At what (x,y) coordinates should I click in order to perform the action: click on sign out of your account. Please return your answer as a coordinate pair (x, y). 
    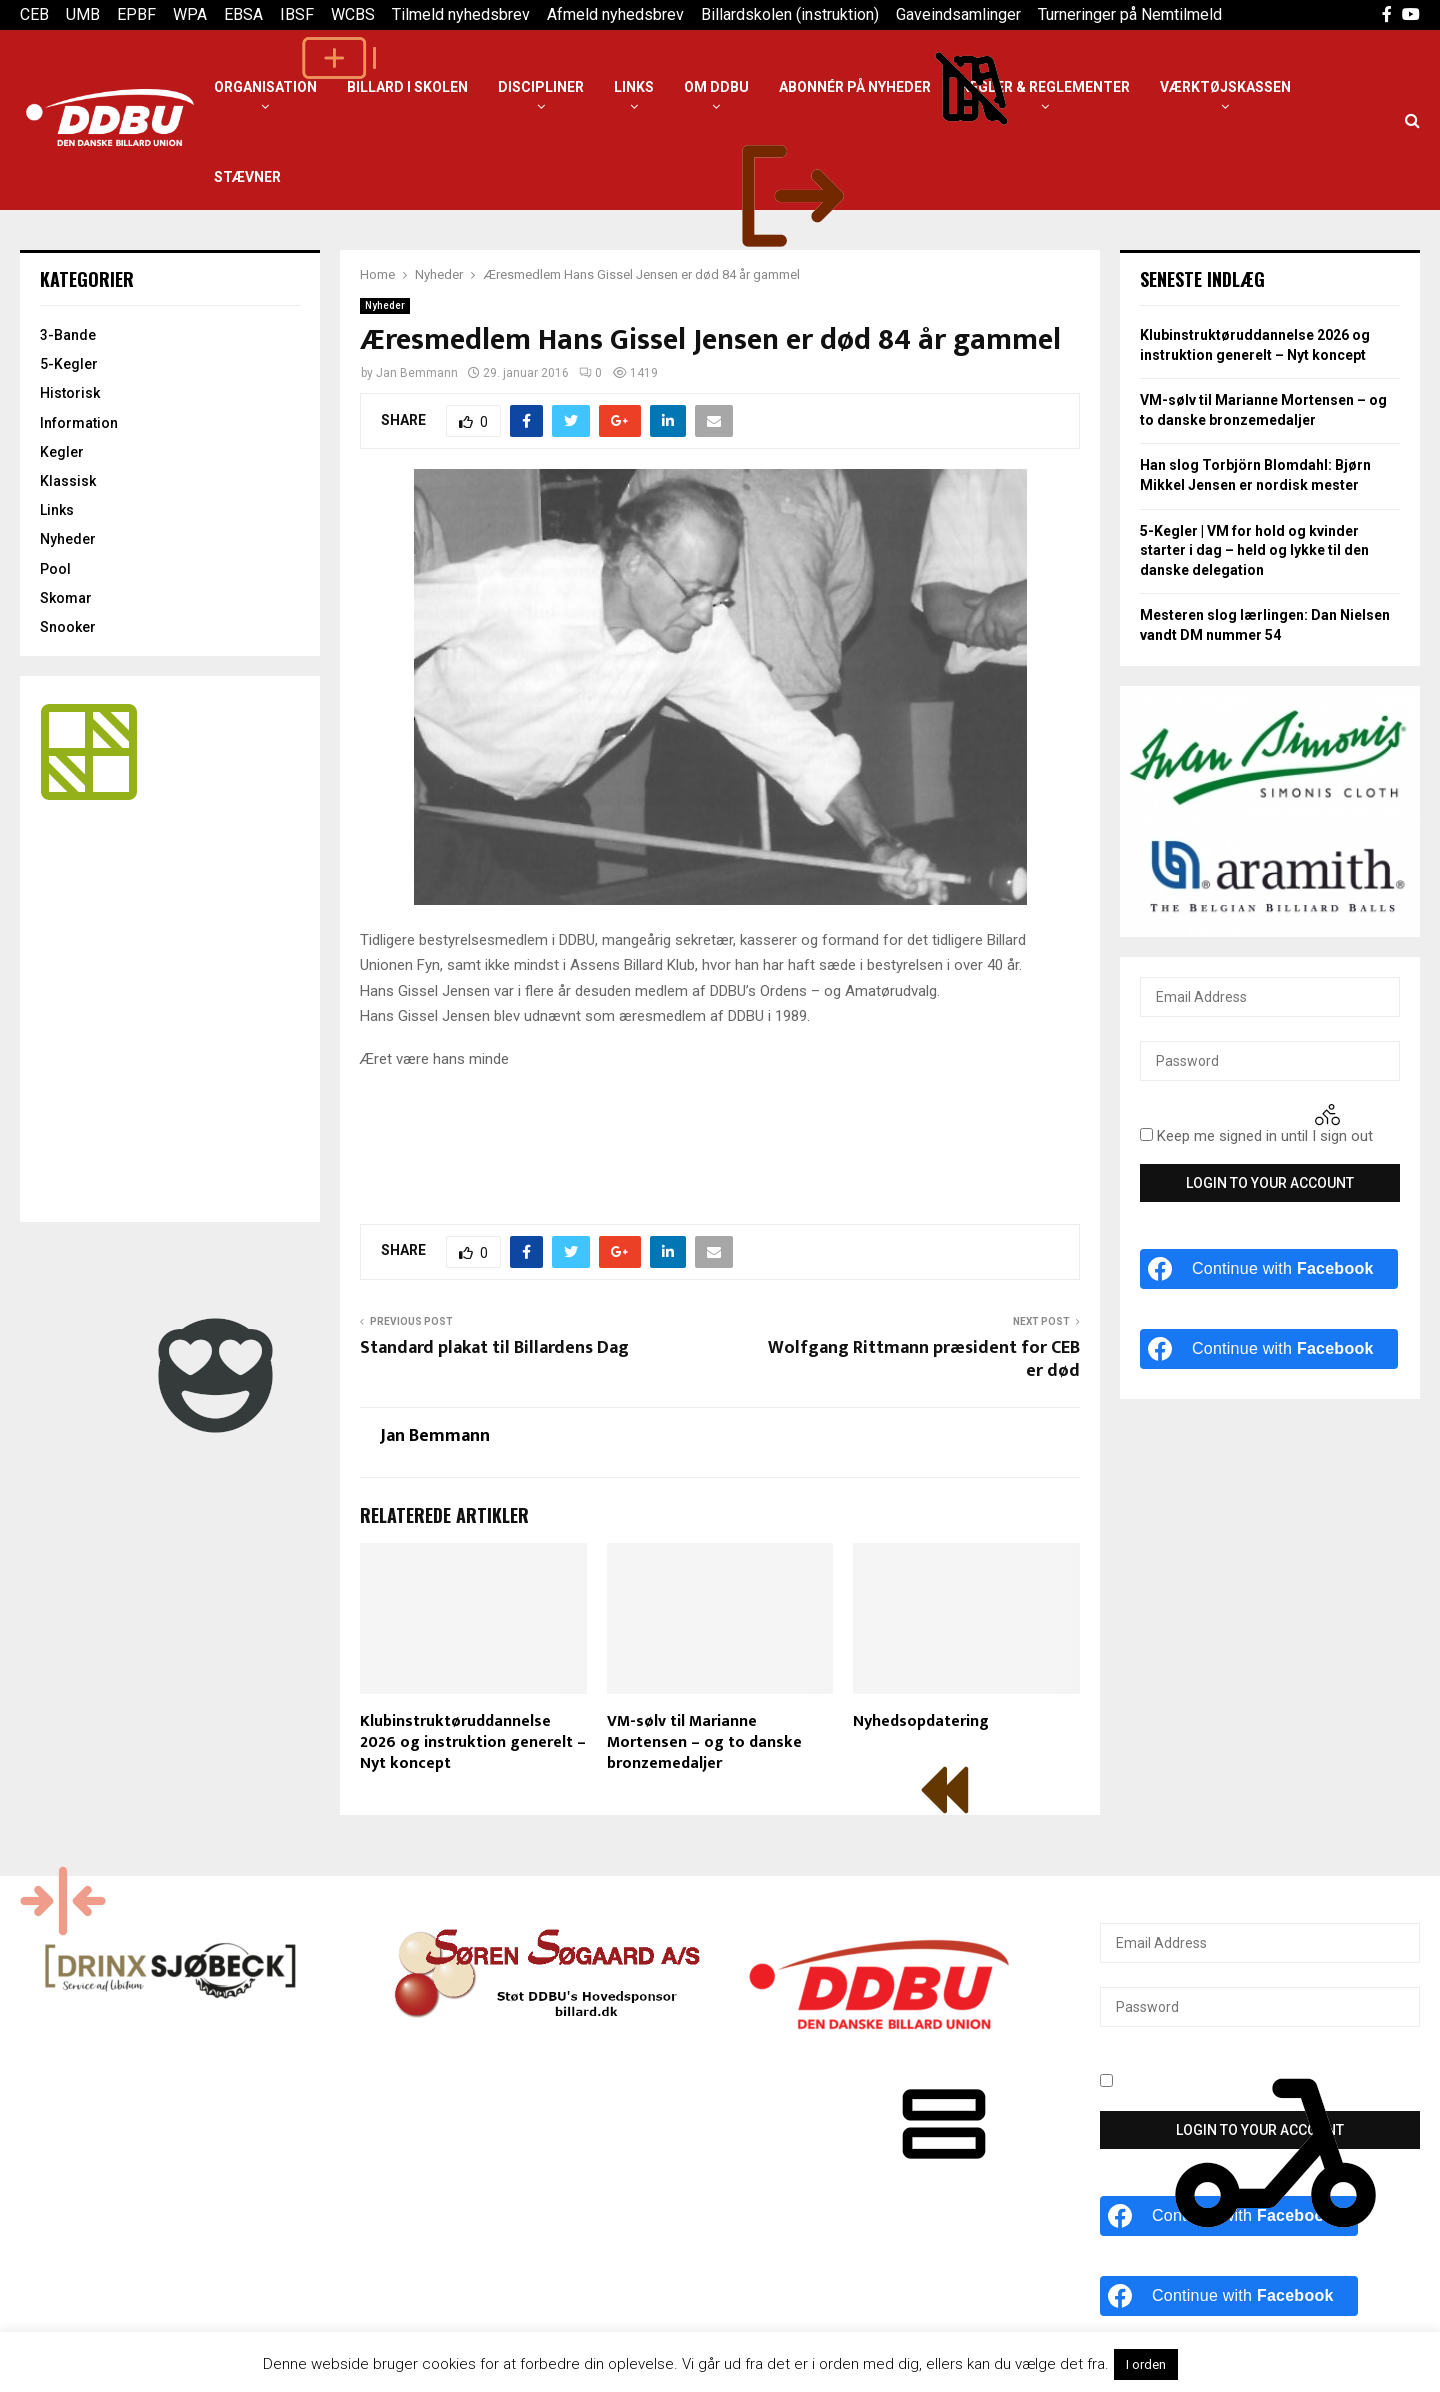
    Looking at the image, I should click on (789, 196).